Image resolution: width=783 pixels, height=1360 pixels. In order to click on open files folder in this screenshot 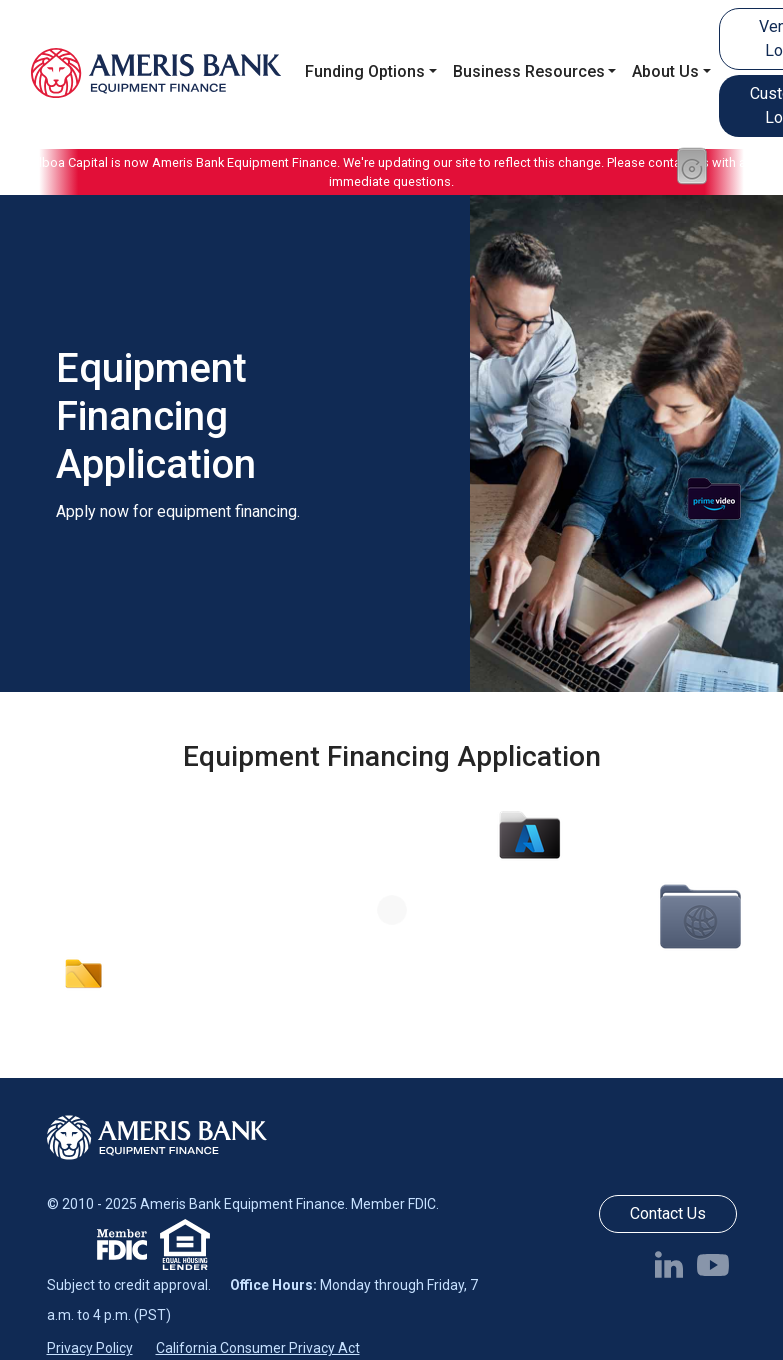, I will do `click(83, 974)`.